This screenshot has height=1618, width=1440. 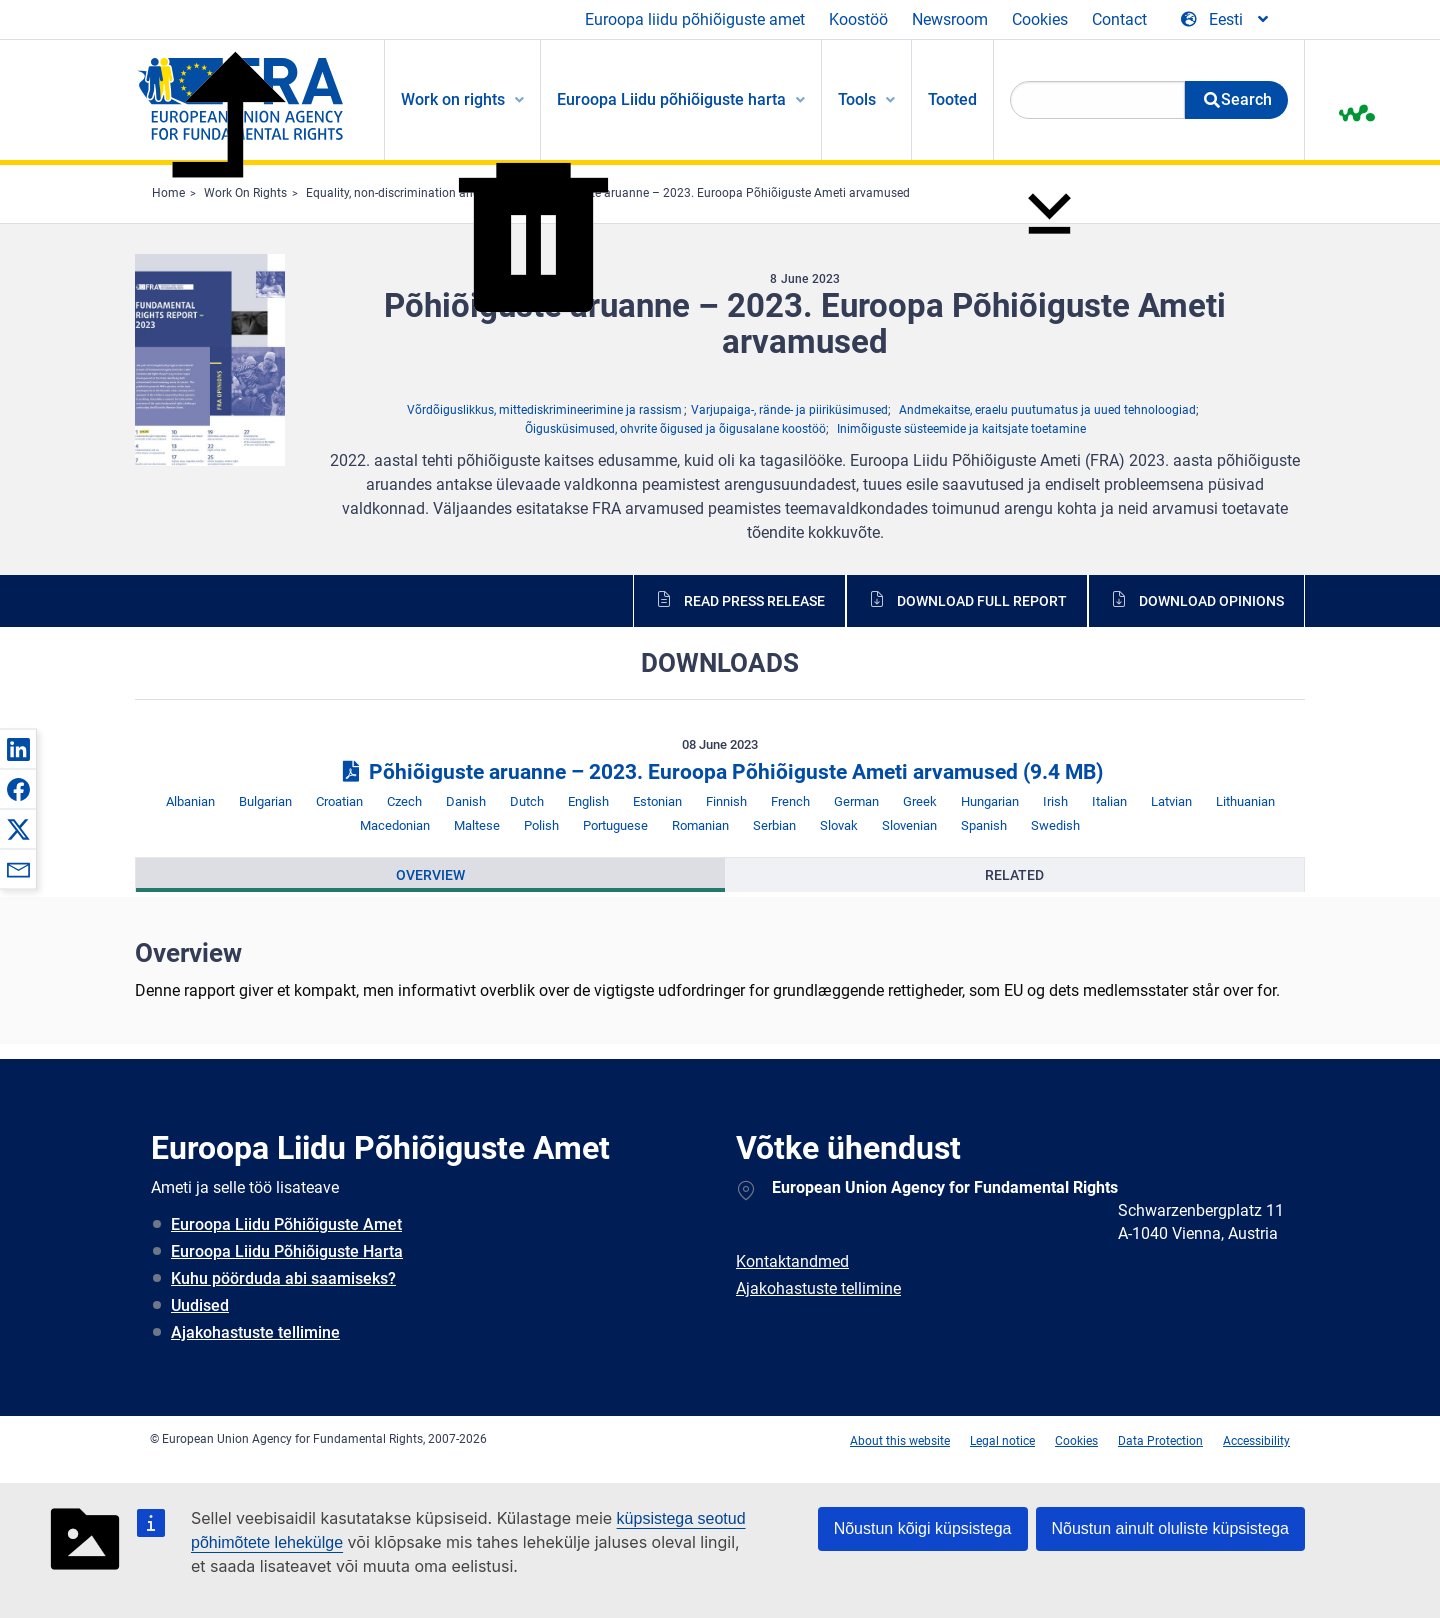 I want to click on open photo gallery folder, so click(x=85, y=1539).